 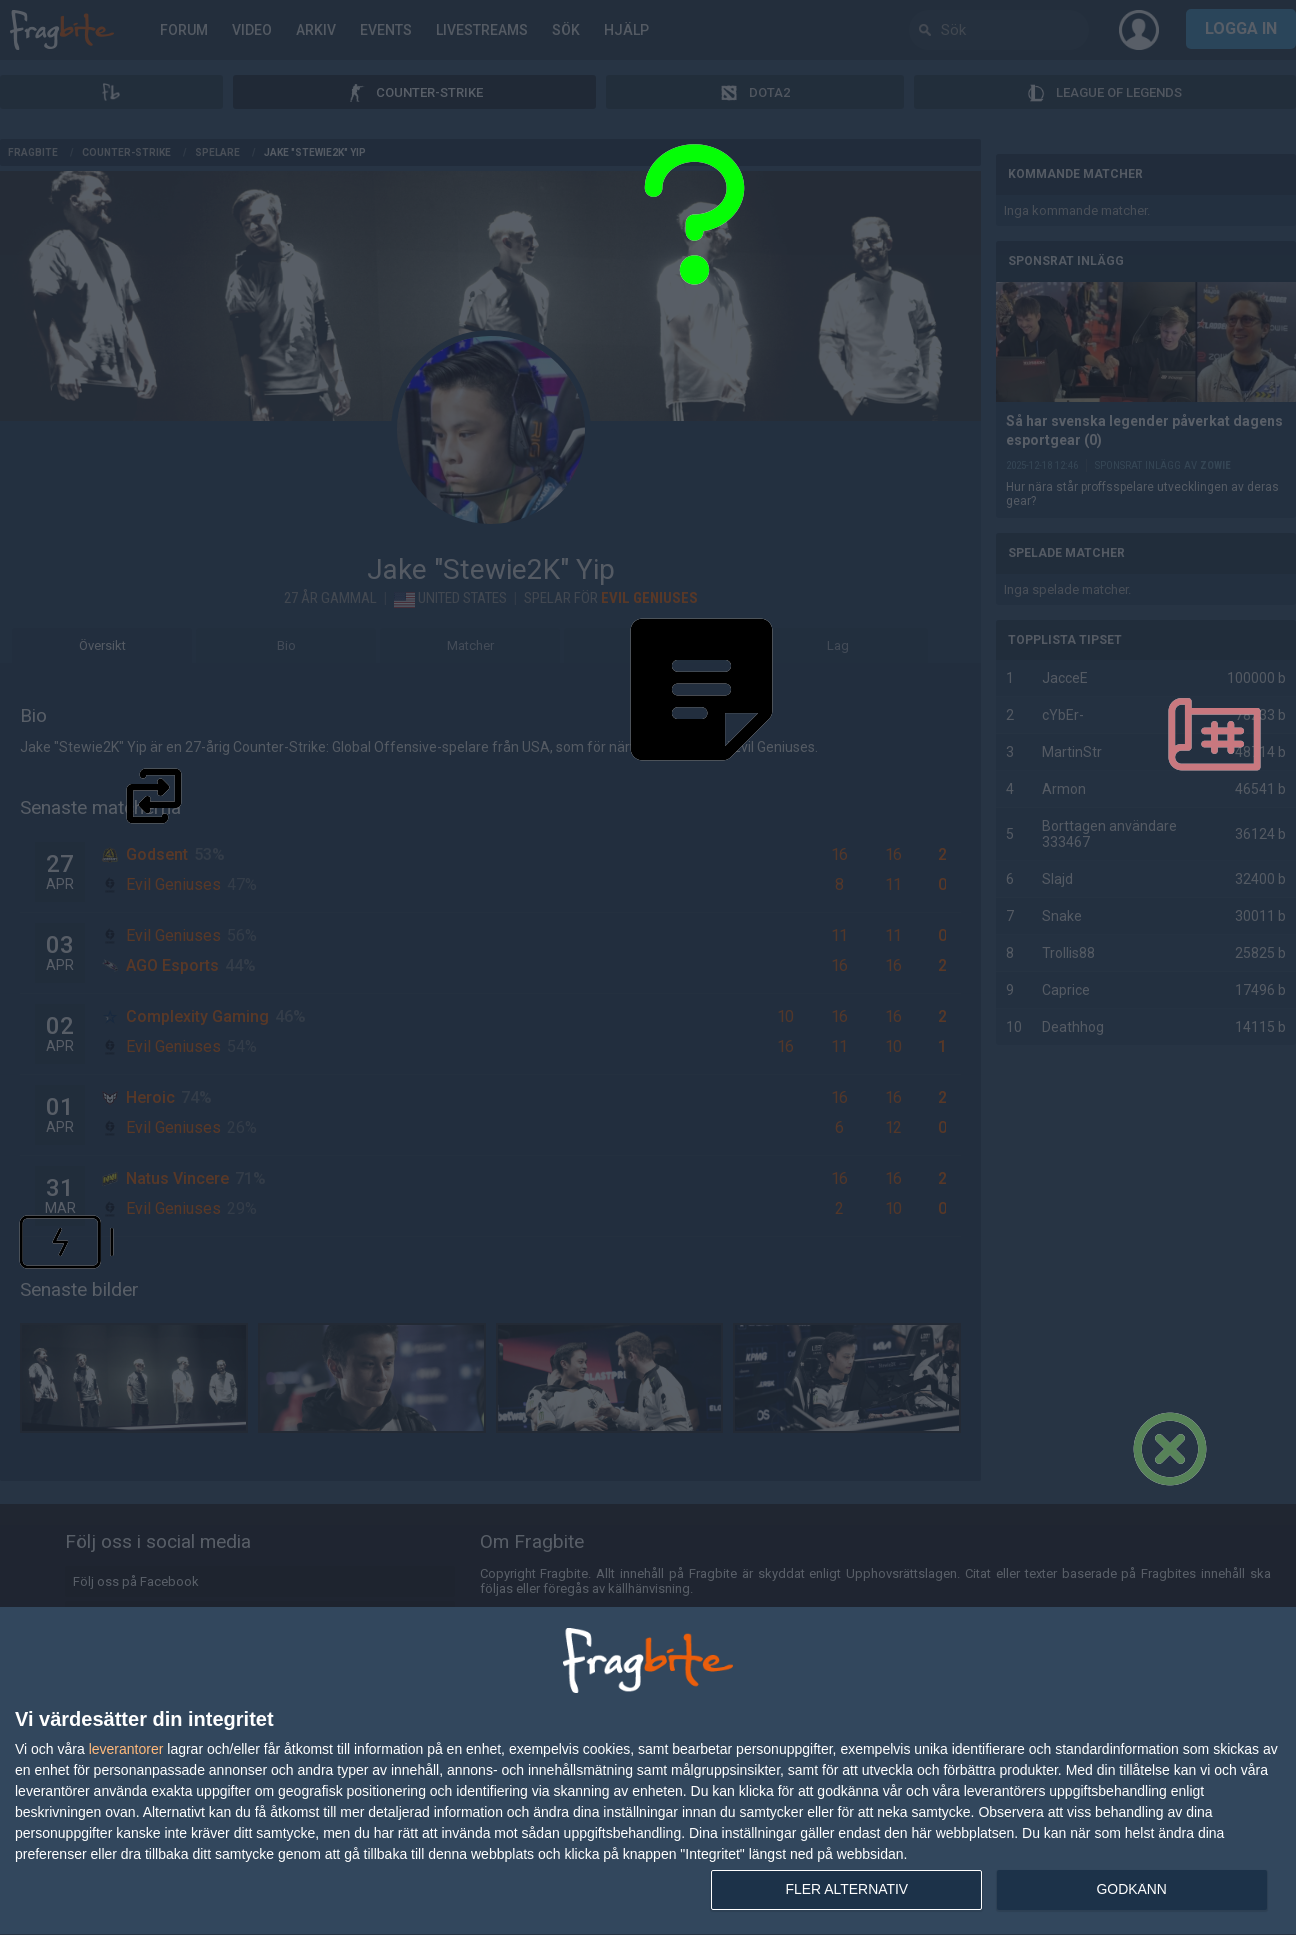 What do you see at coordinates (701, 689) in the screenshot?
I see `create a new note` at bounding box center [701, 689].